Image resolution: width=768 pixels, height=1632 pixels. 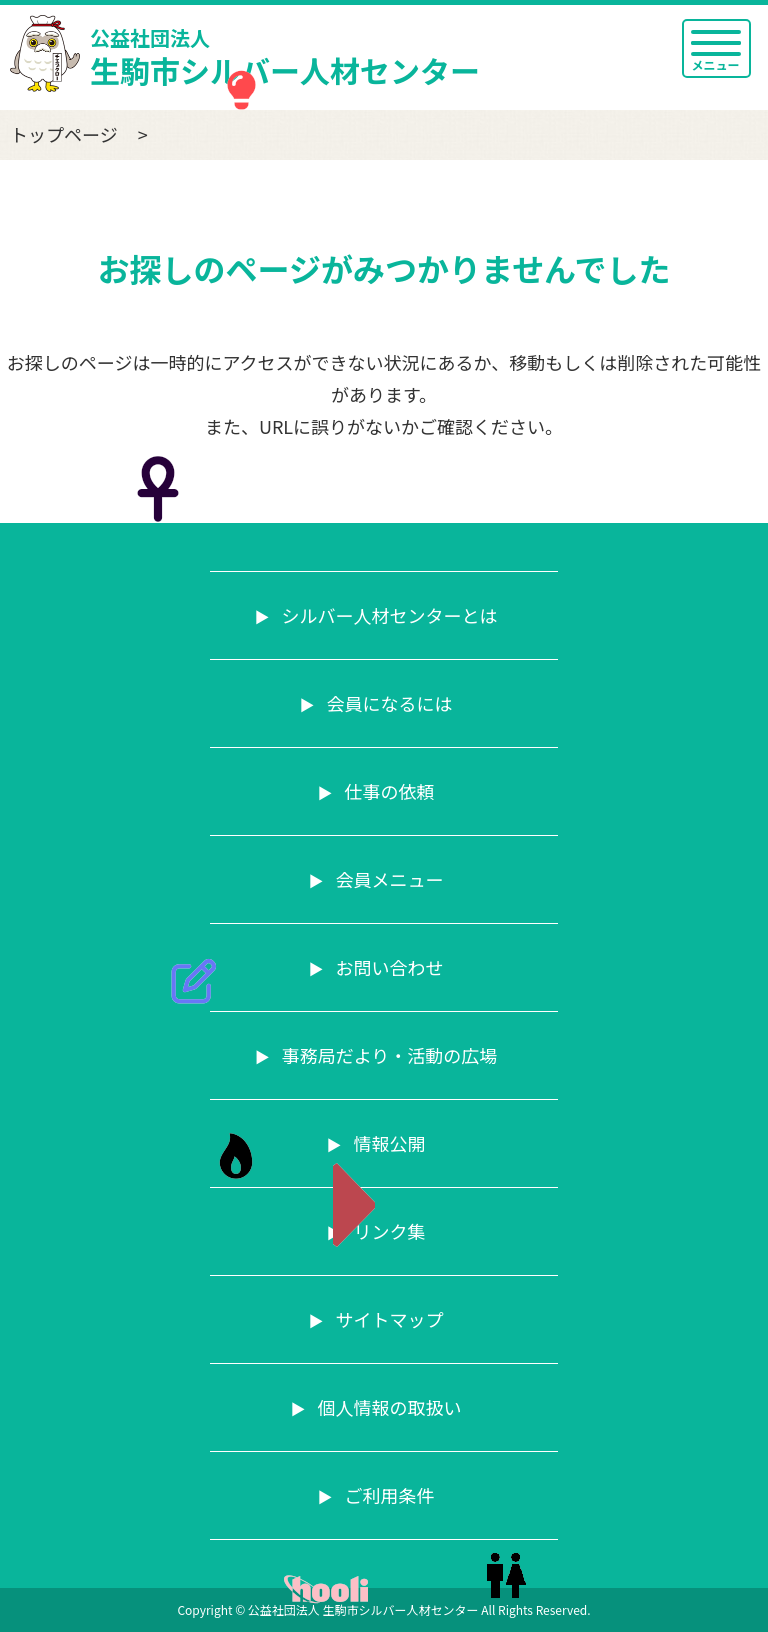 I want to click on access tips or helpful suggestions, so click(x=241, y=89).